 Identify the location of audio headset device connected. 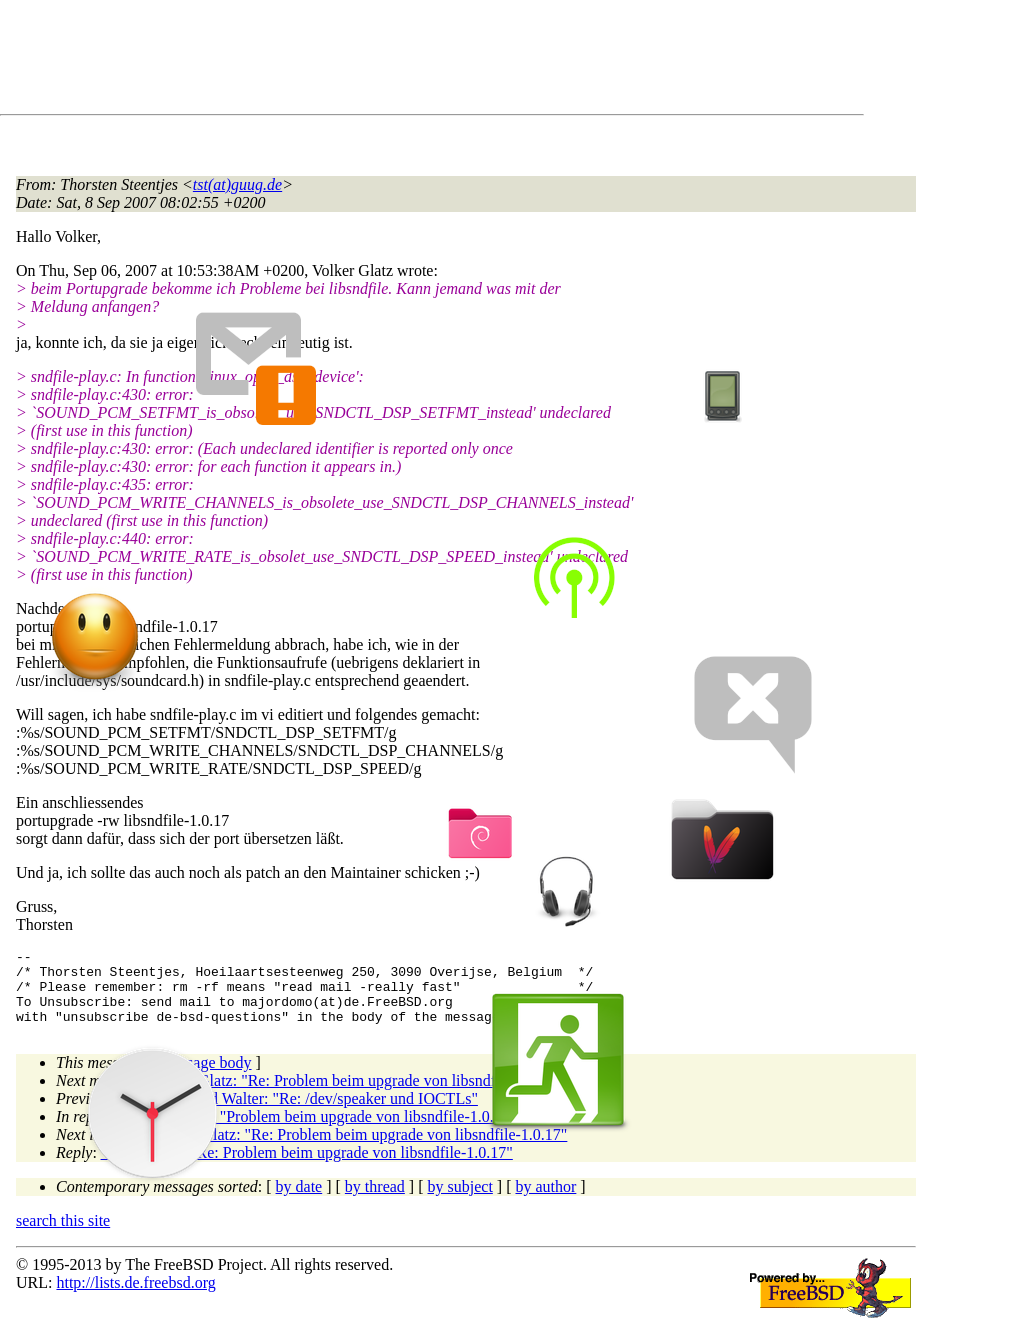
(566, 891).